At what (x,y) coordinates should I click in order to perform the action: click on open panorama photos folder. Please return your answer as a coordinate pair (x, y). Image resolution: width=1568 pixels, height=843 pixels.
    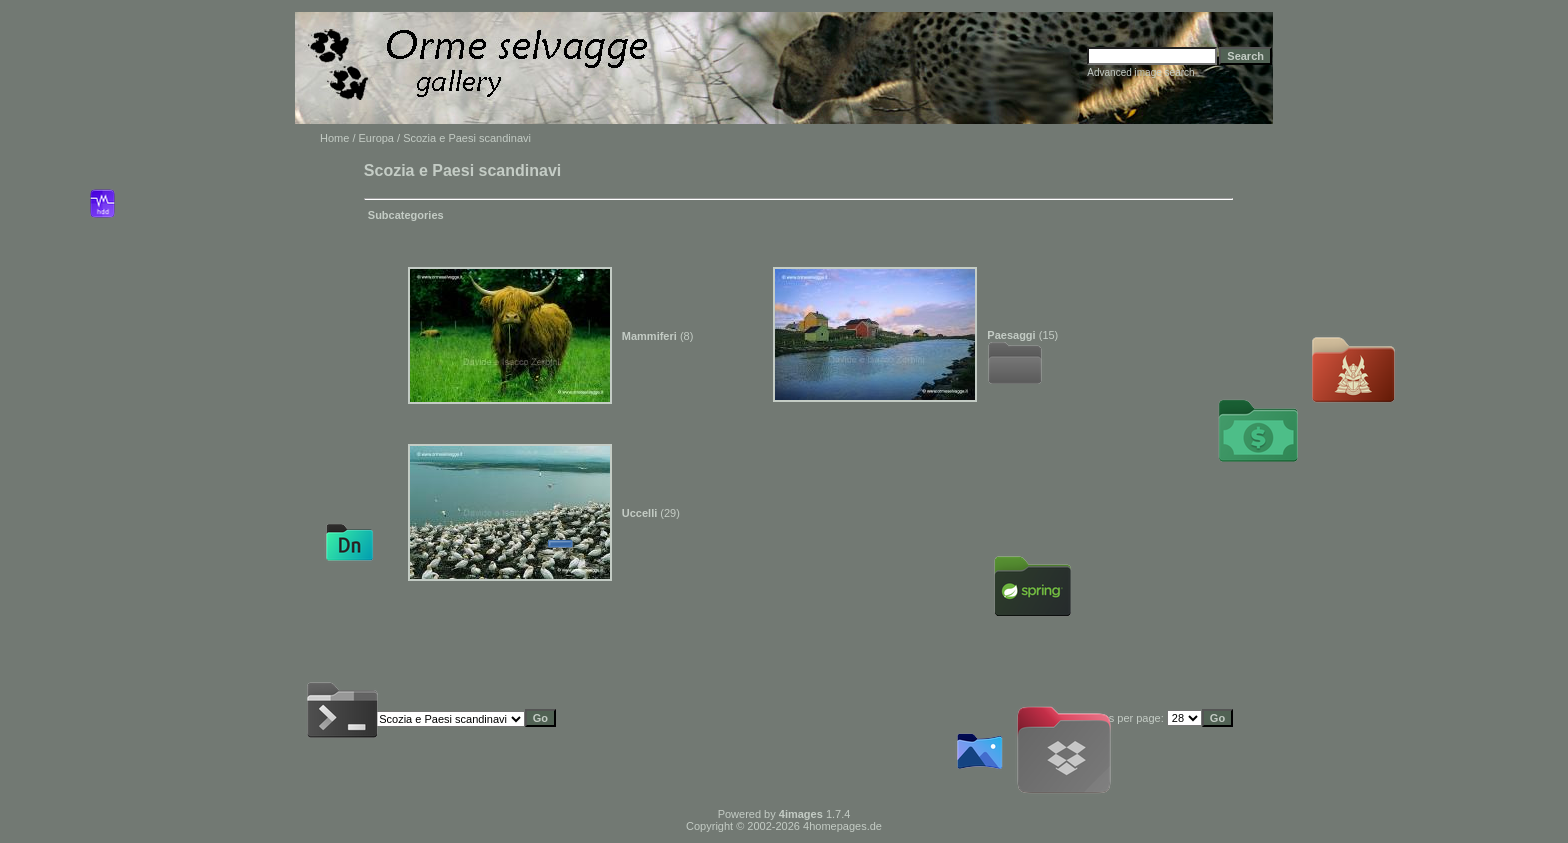
    Looking at the image, I should click on (979, 752).